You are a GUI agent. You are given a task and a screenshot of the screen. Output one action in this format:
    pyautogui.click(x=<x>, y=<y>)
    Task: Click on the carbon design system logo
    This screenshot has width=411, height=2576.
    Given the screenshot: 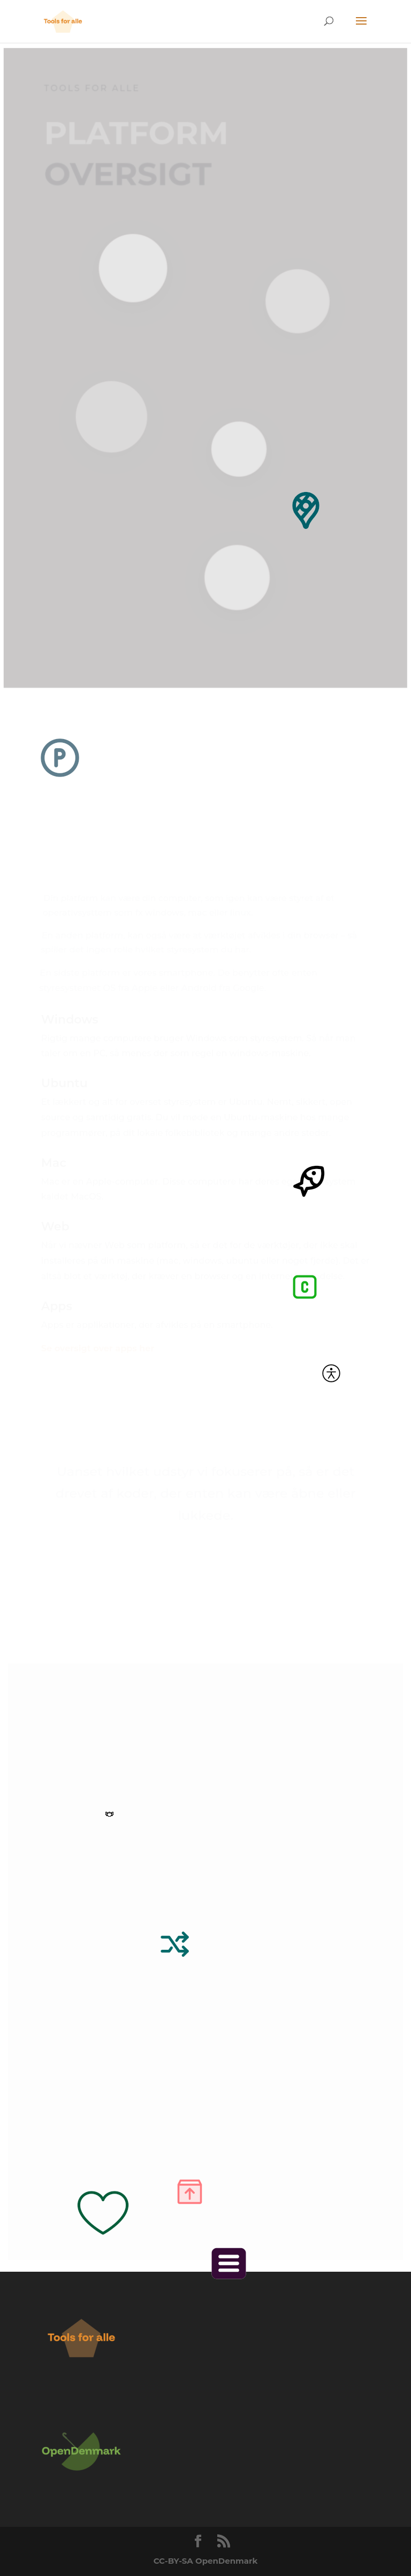 What is the action you would take?
    pyautogui.click(x=305, y=1287)
    